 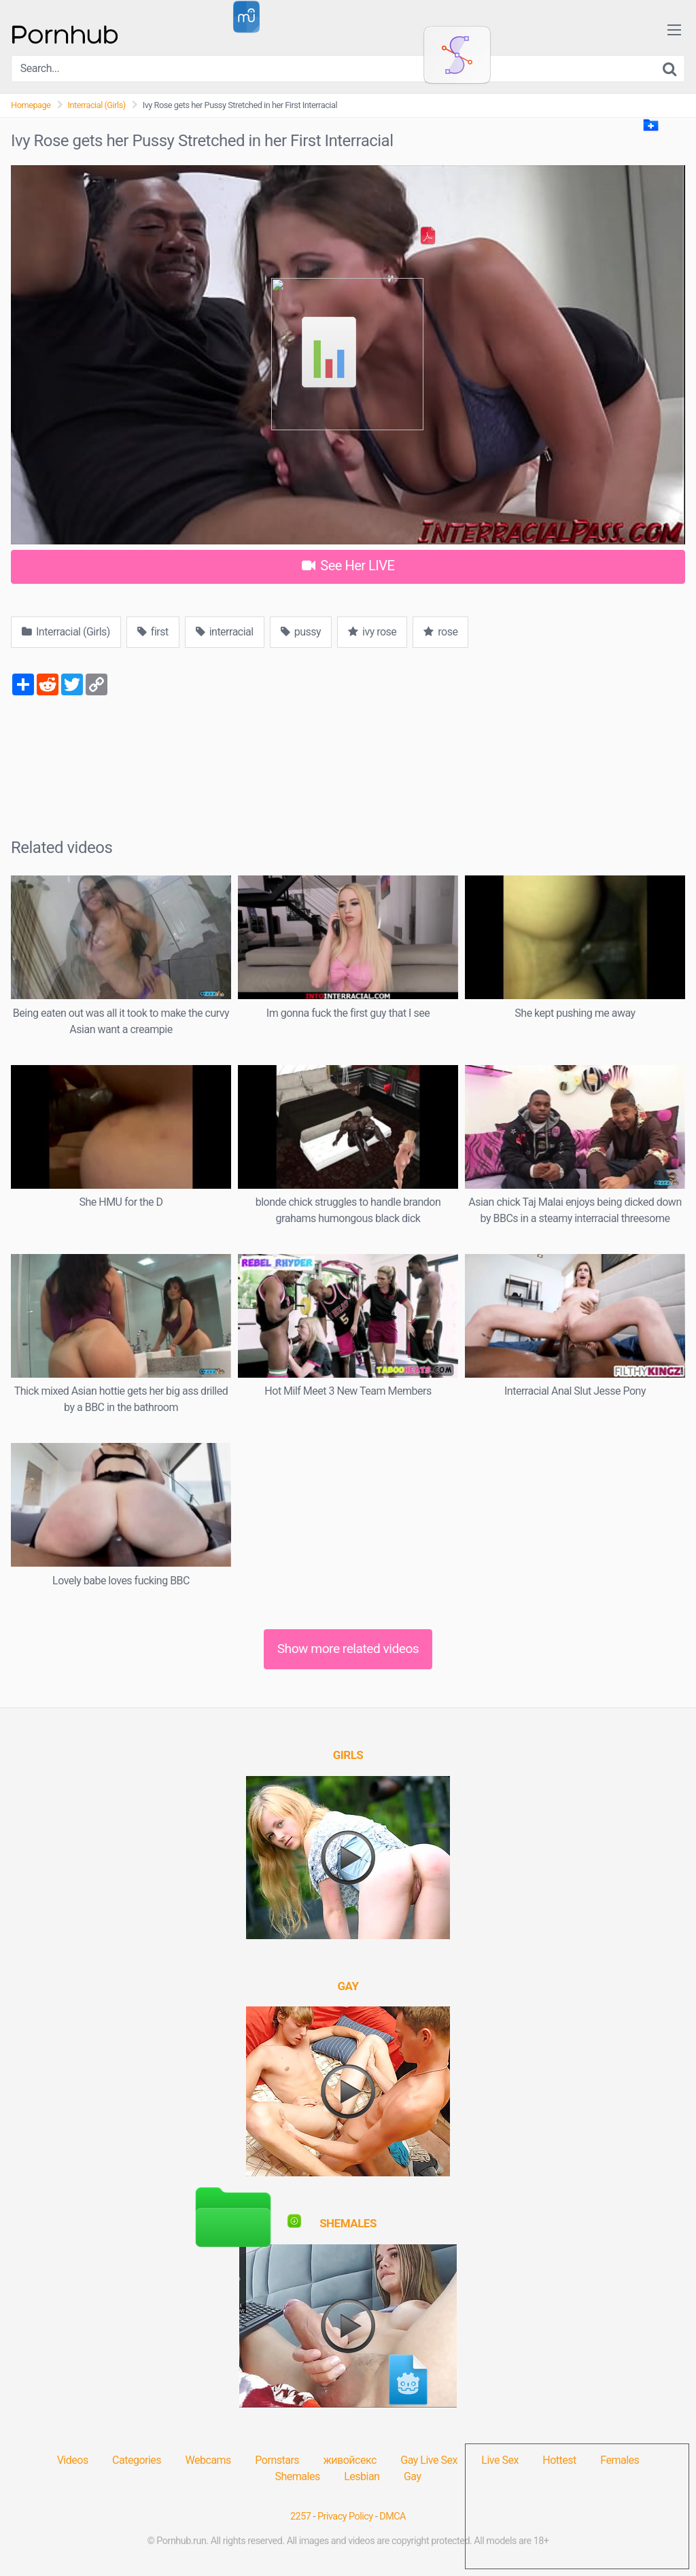 What do you see at coordinates (329, 352) in the screenshot?
I see `open an opendocument chart template file` at bounding box center [329, 352].